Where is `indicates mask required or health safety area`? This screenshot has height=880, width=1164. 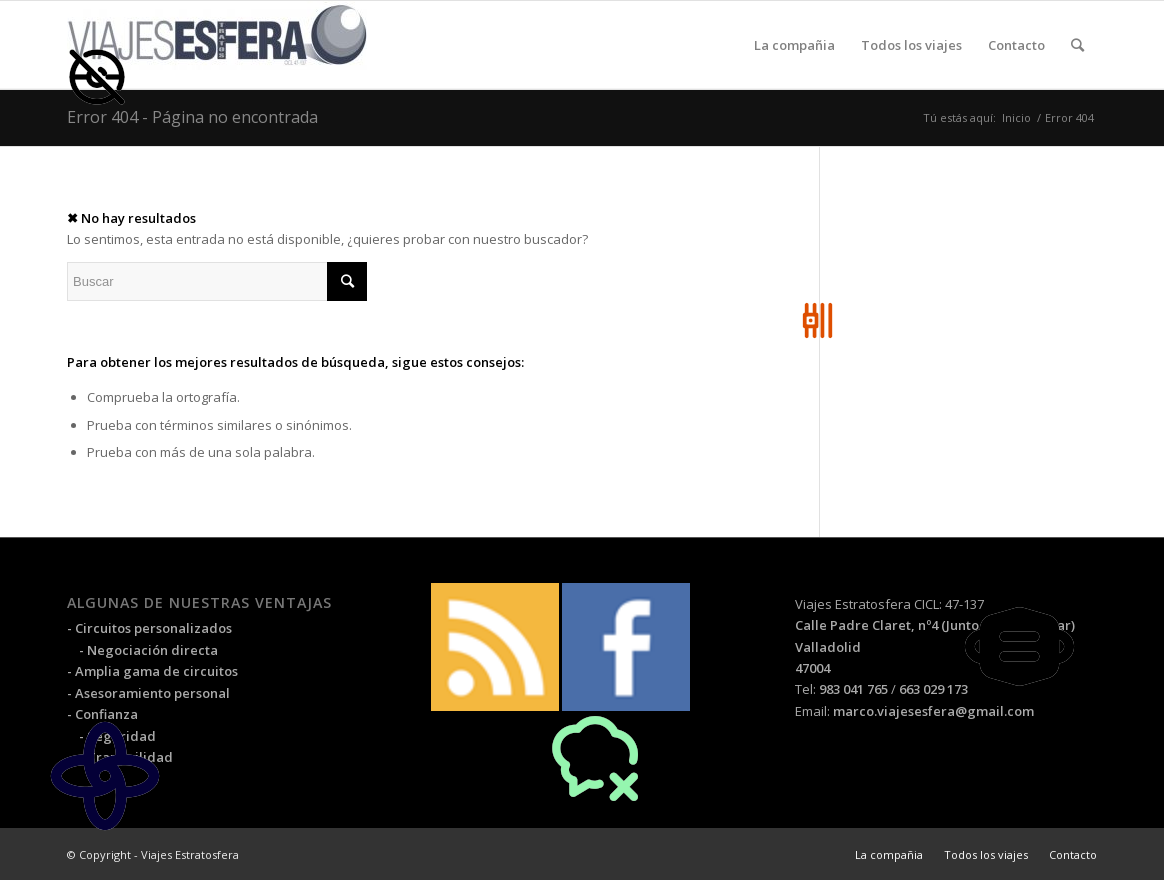 indicates mask required or health safety area is located at coordinates (1019, 646).